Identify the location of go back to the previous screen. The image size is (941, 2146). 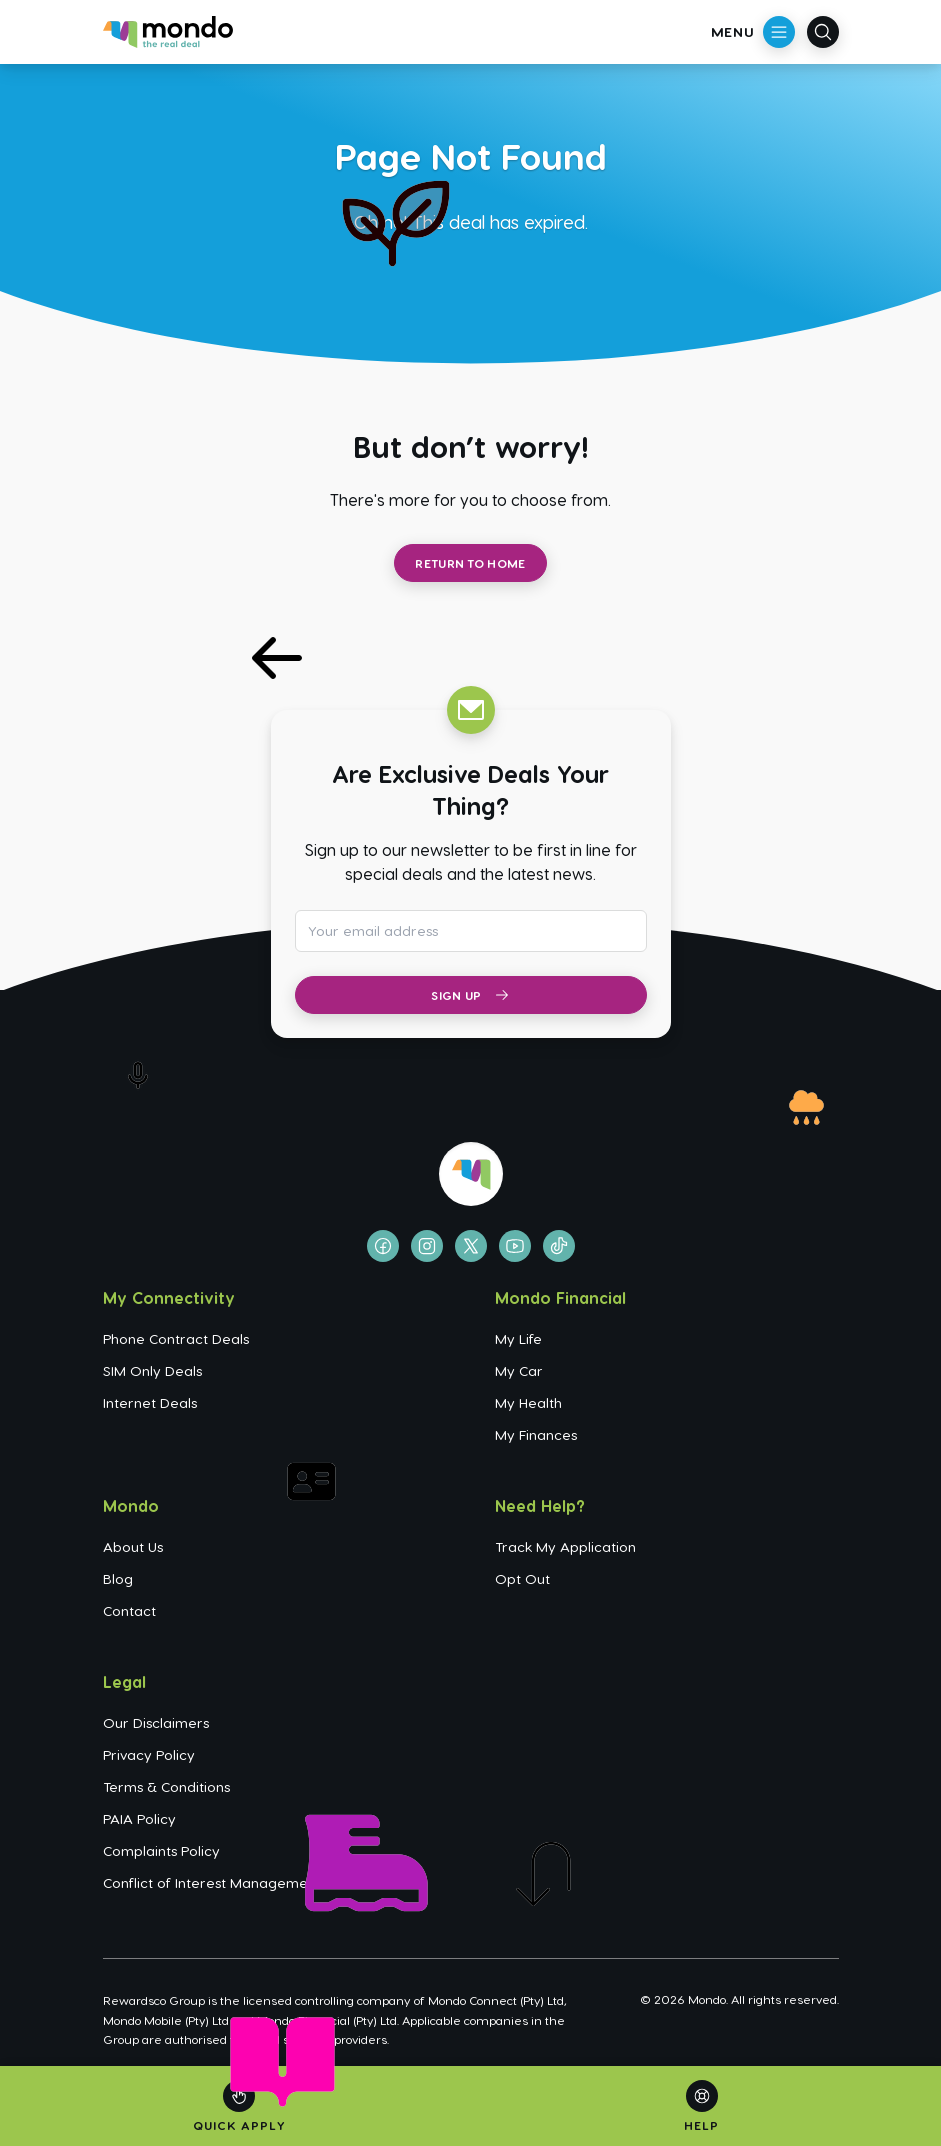
(277, 658).